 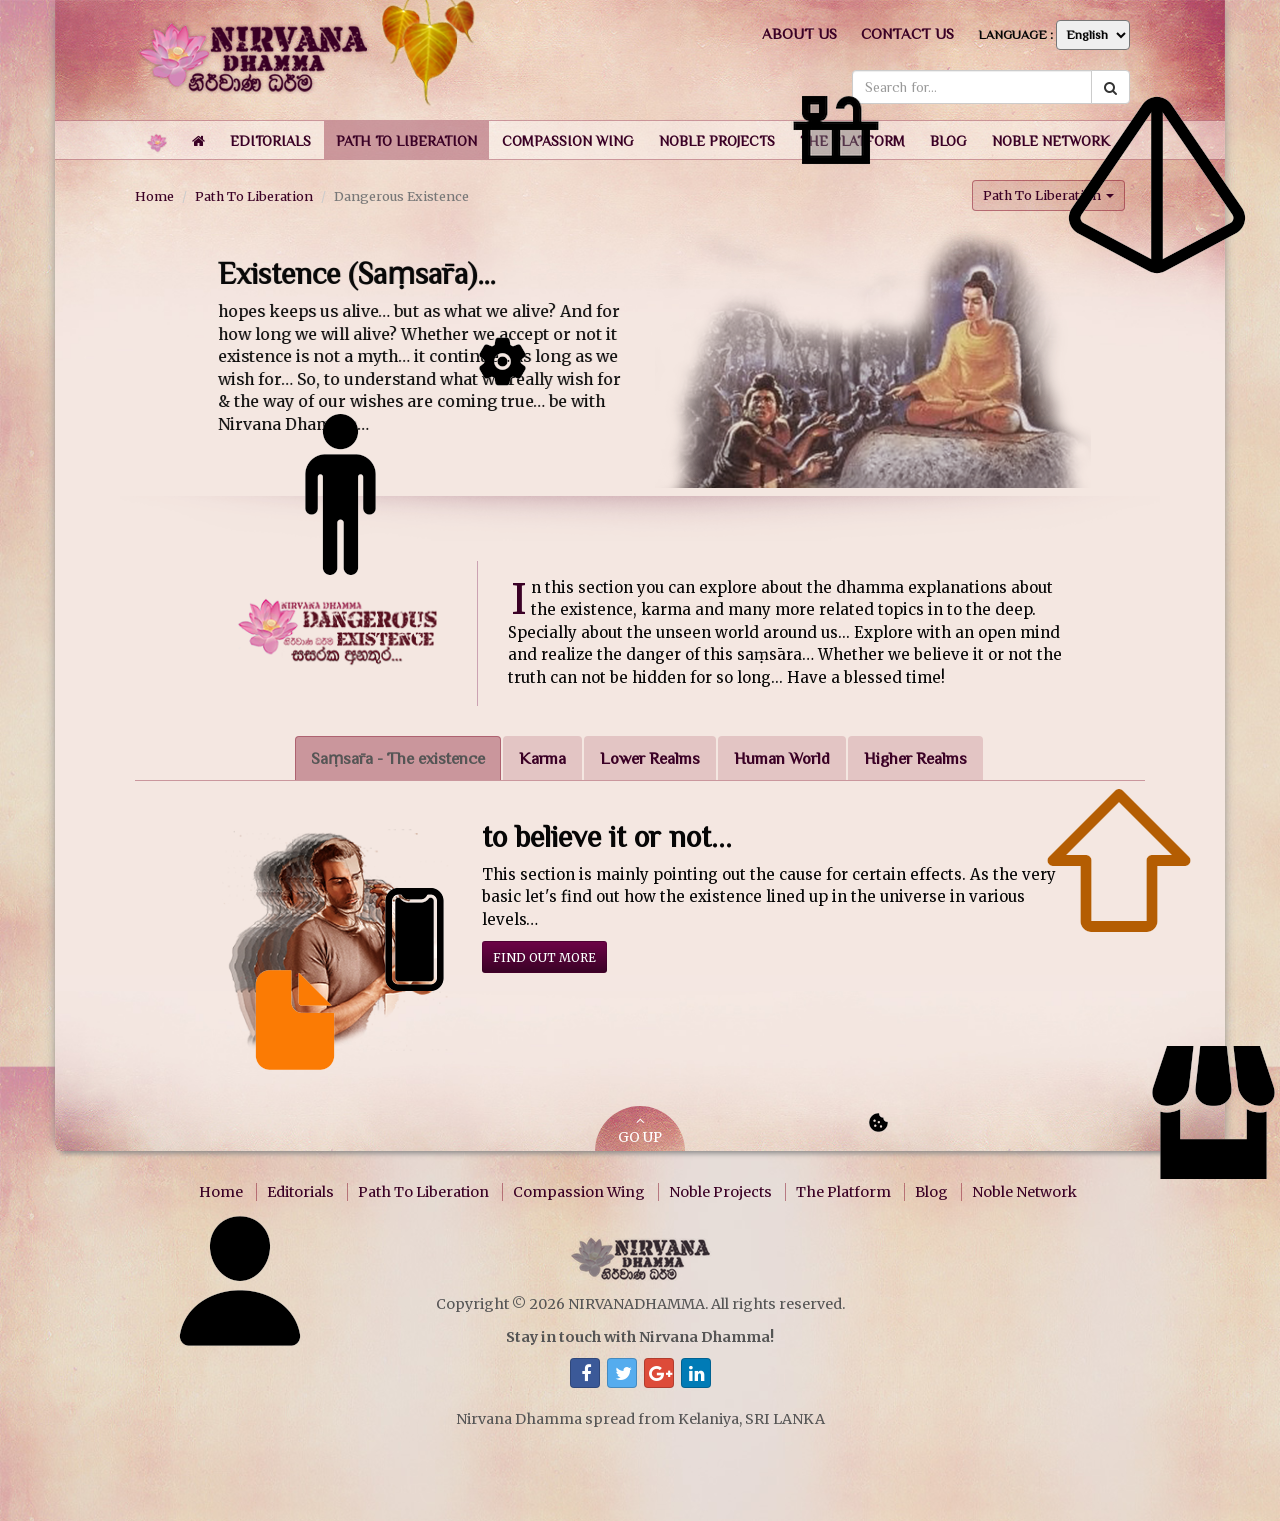 I want to click on upload a file or content, so click(x=1119, y=866).